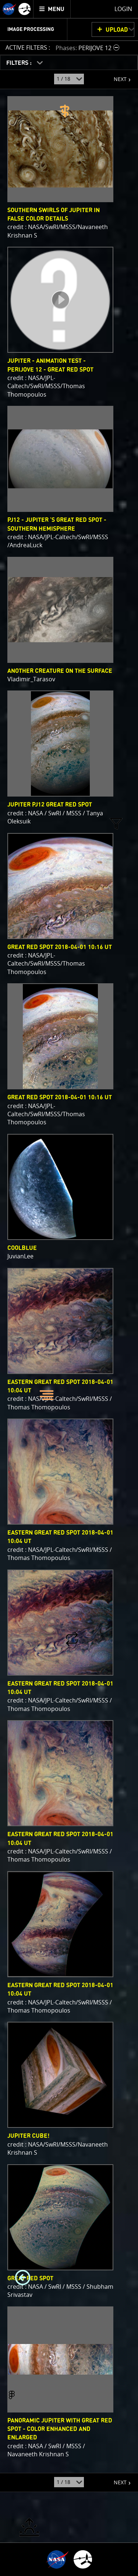  What do you see at coordinates (65, 111) in the screenshot?
I see `access medical or healthcare services` at bounding box center [65, 111].